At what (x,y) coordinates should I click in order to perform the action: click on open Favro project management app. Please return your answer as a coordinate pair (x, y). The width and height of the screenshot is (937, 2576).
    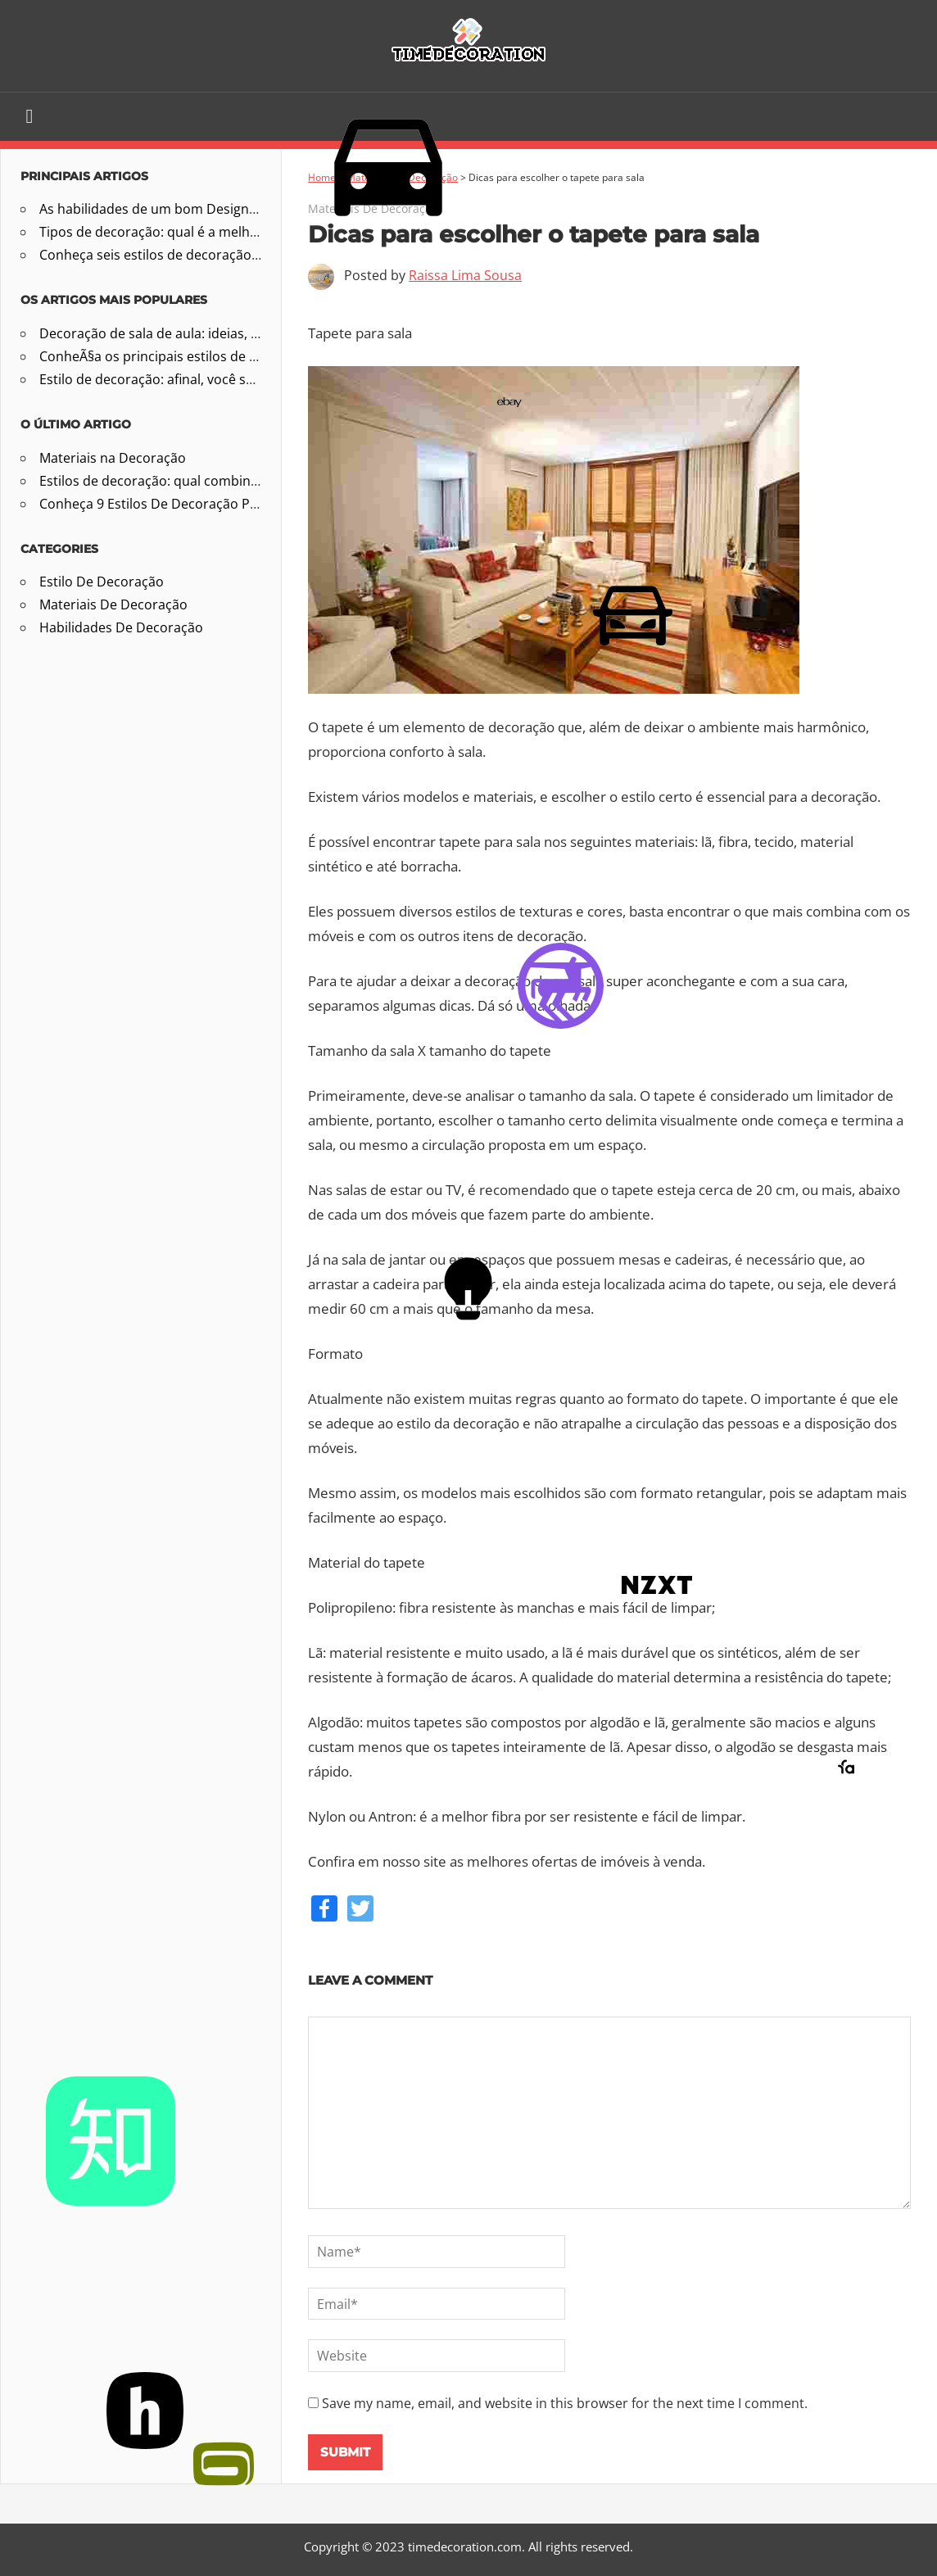
    Looking at the image, I should click on (846, 1767).